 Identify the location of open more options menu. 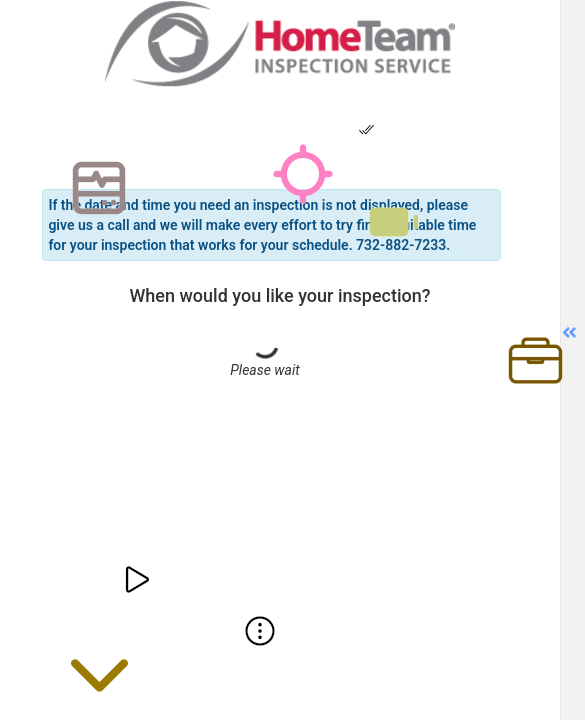
(260, 631).